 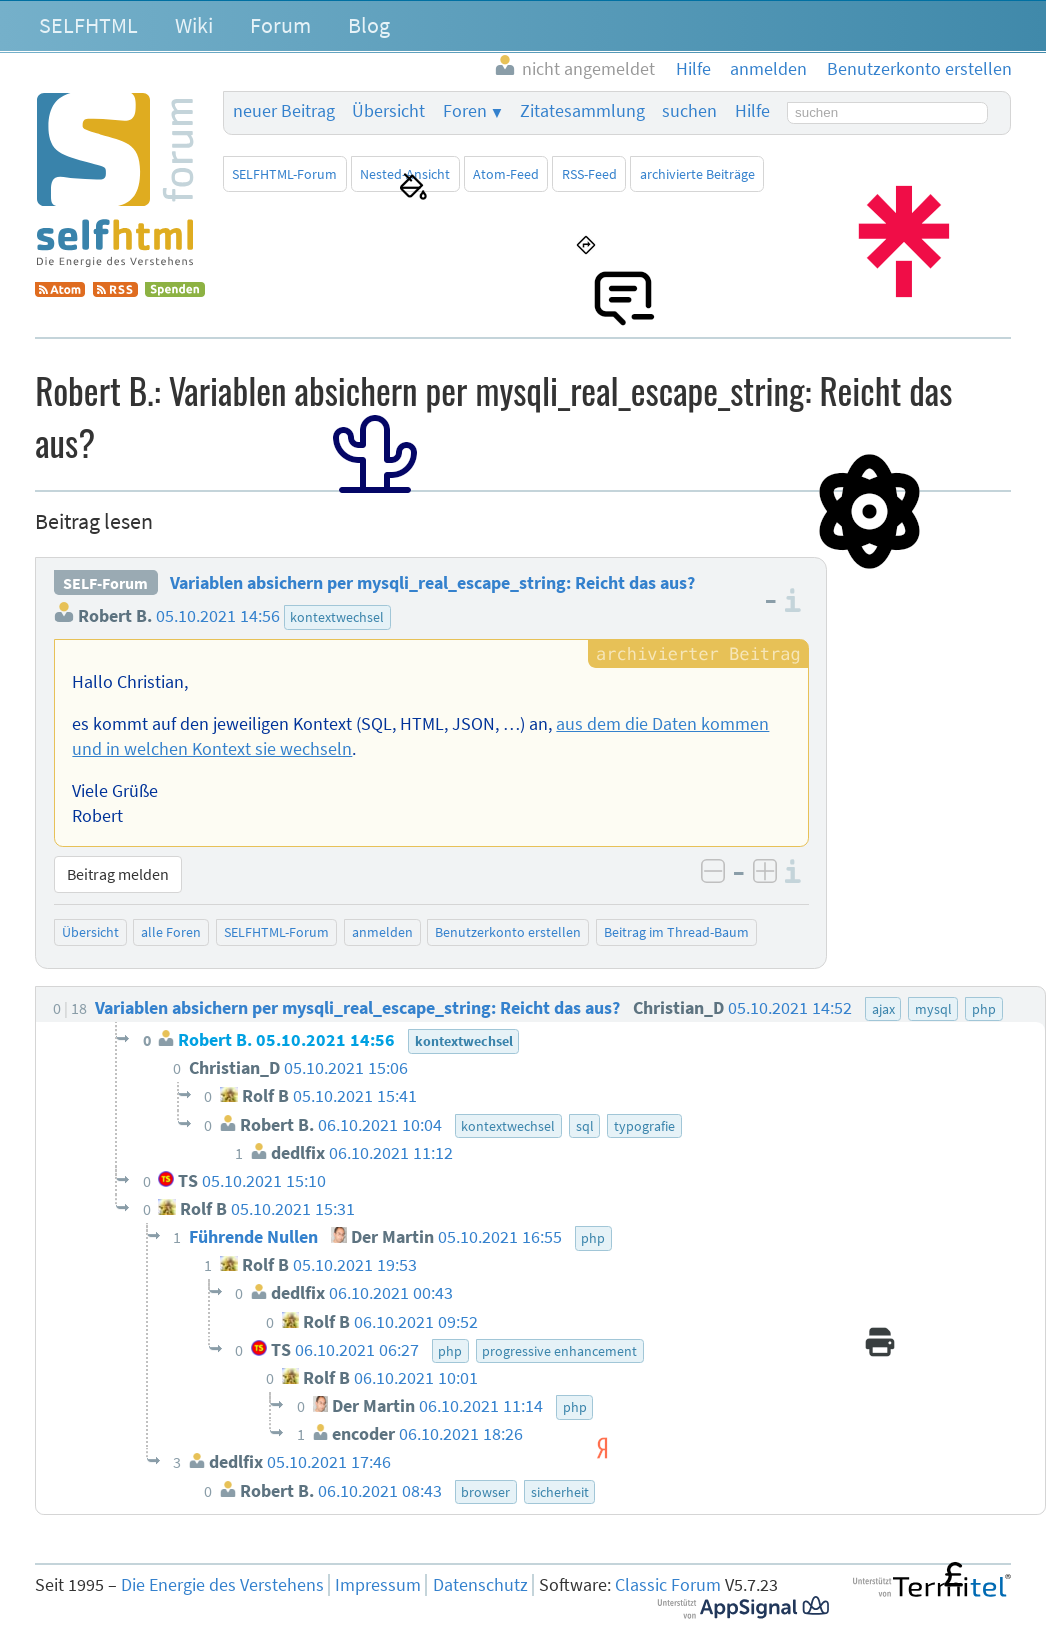 I want to click on access science or chemistry features, so click(x=869, y=511).